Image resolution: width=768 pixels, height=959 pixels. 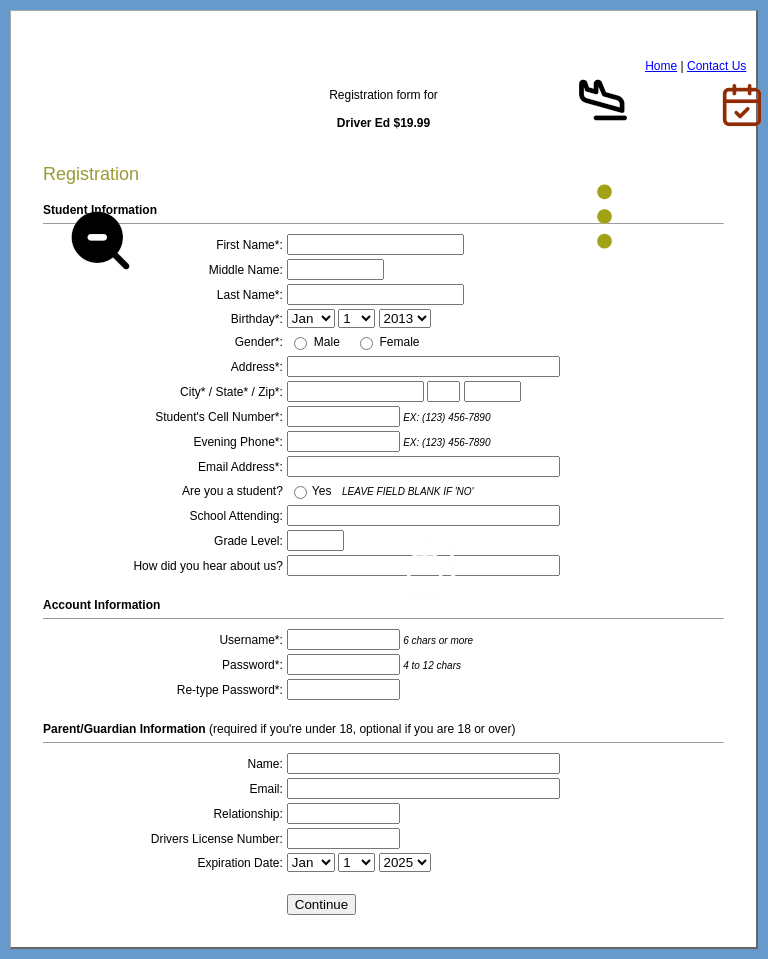 I want to click on zoom out or reduce magnification, so click(x=100, y=240).